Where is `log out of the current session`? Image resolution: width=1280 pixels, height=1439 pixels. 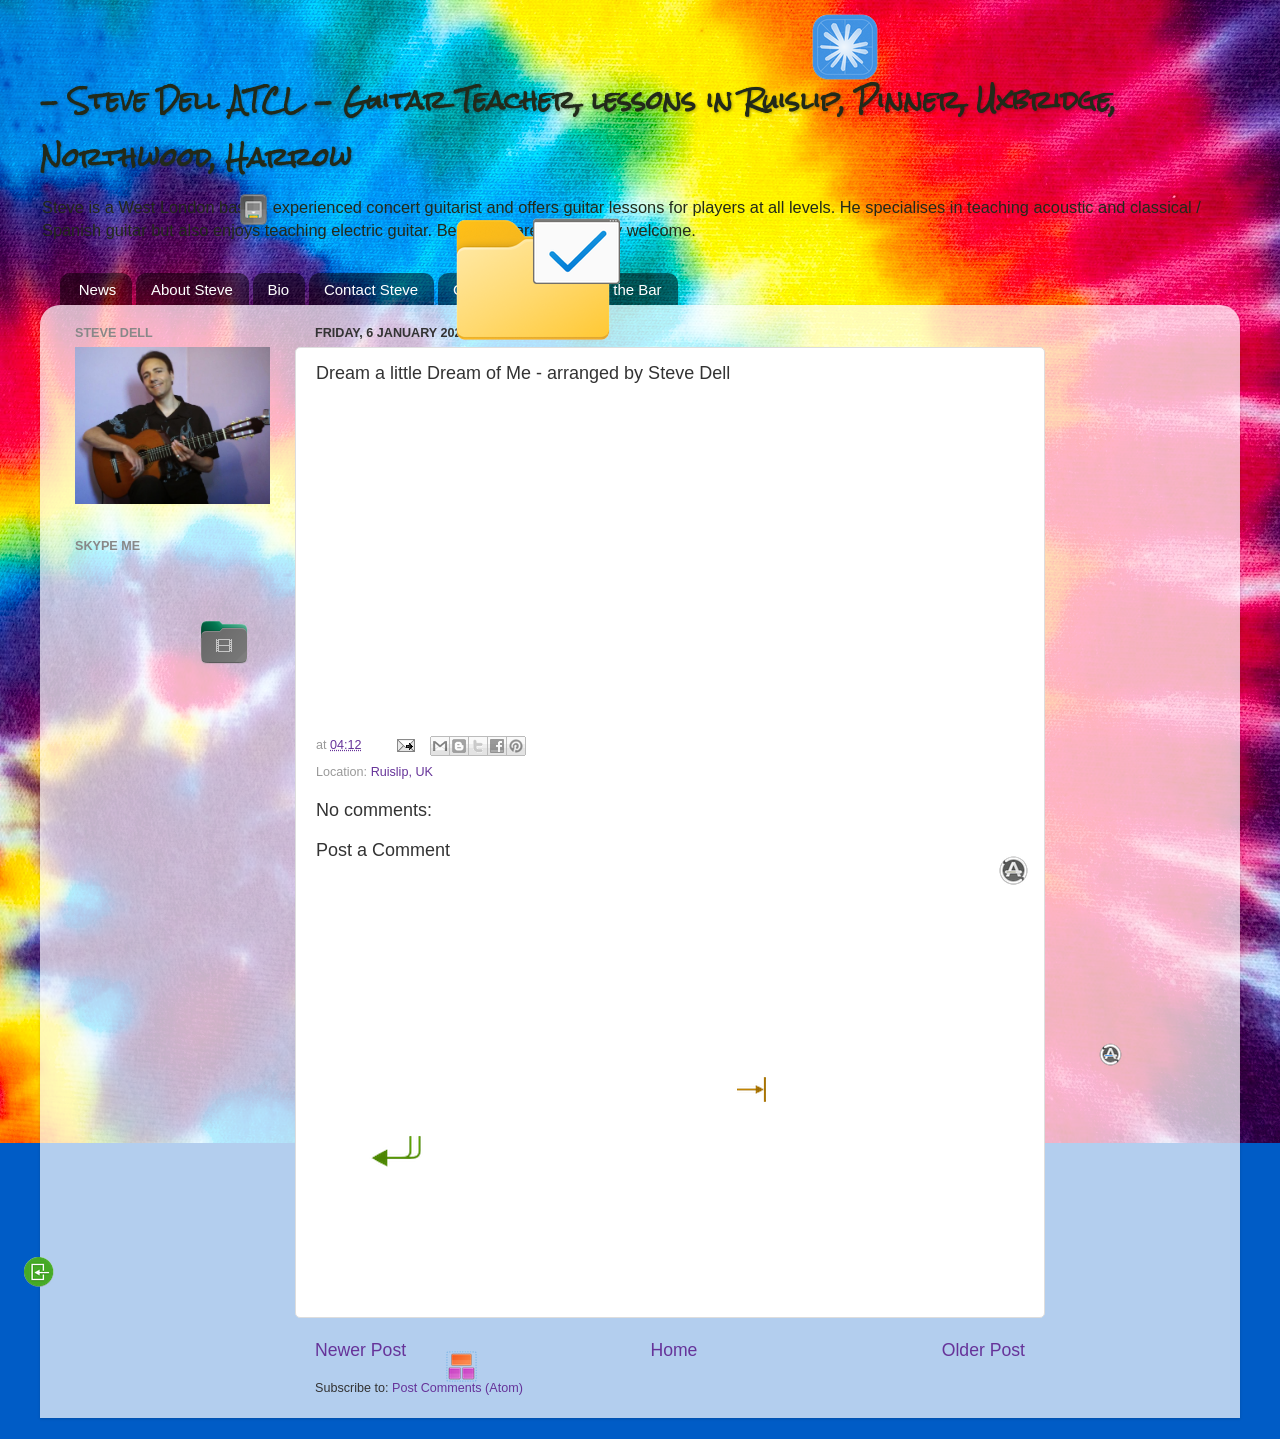
log out of the current session is located at coordinates (39, 1272).